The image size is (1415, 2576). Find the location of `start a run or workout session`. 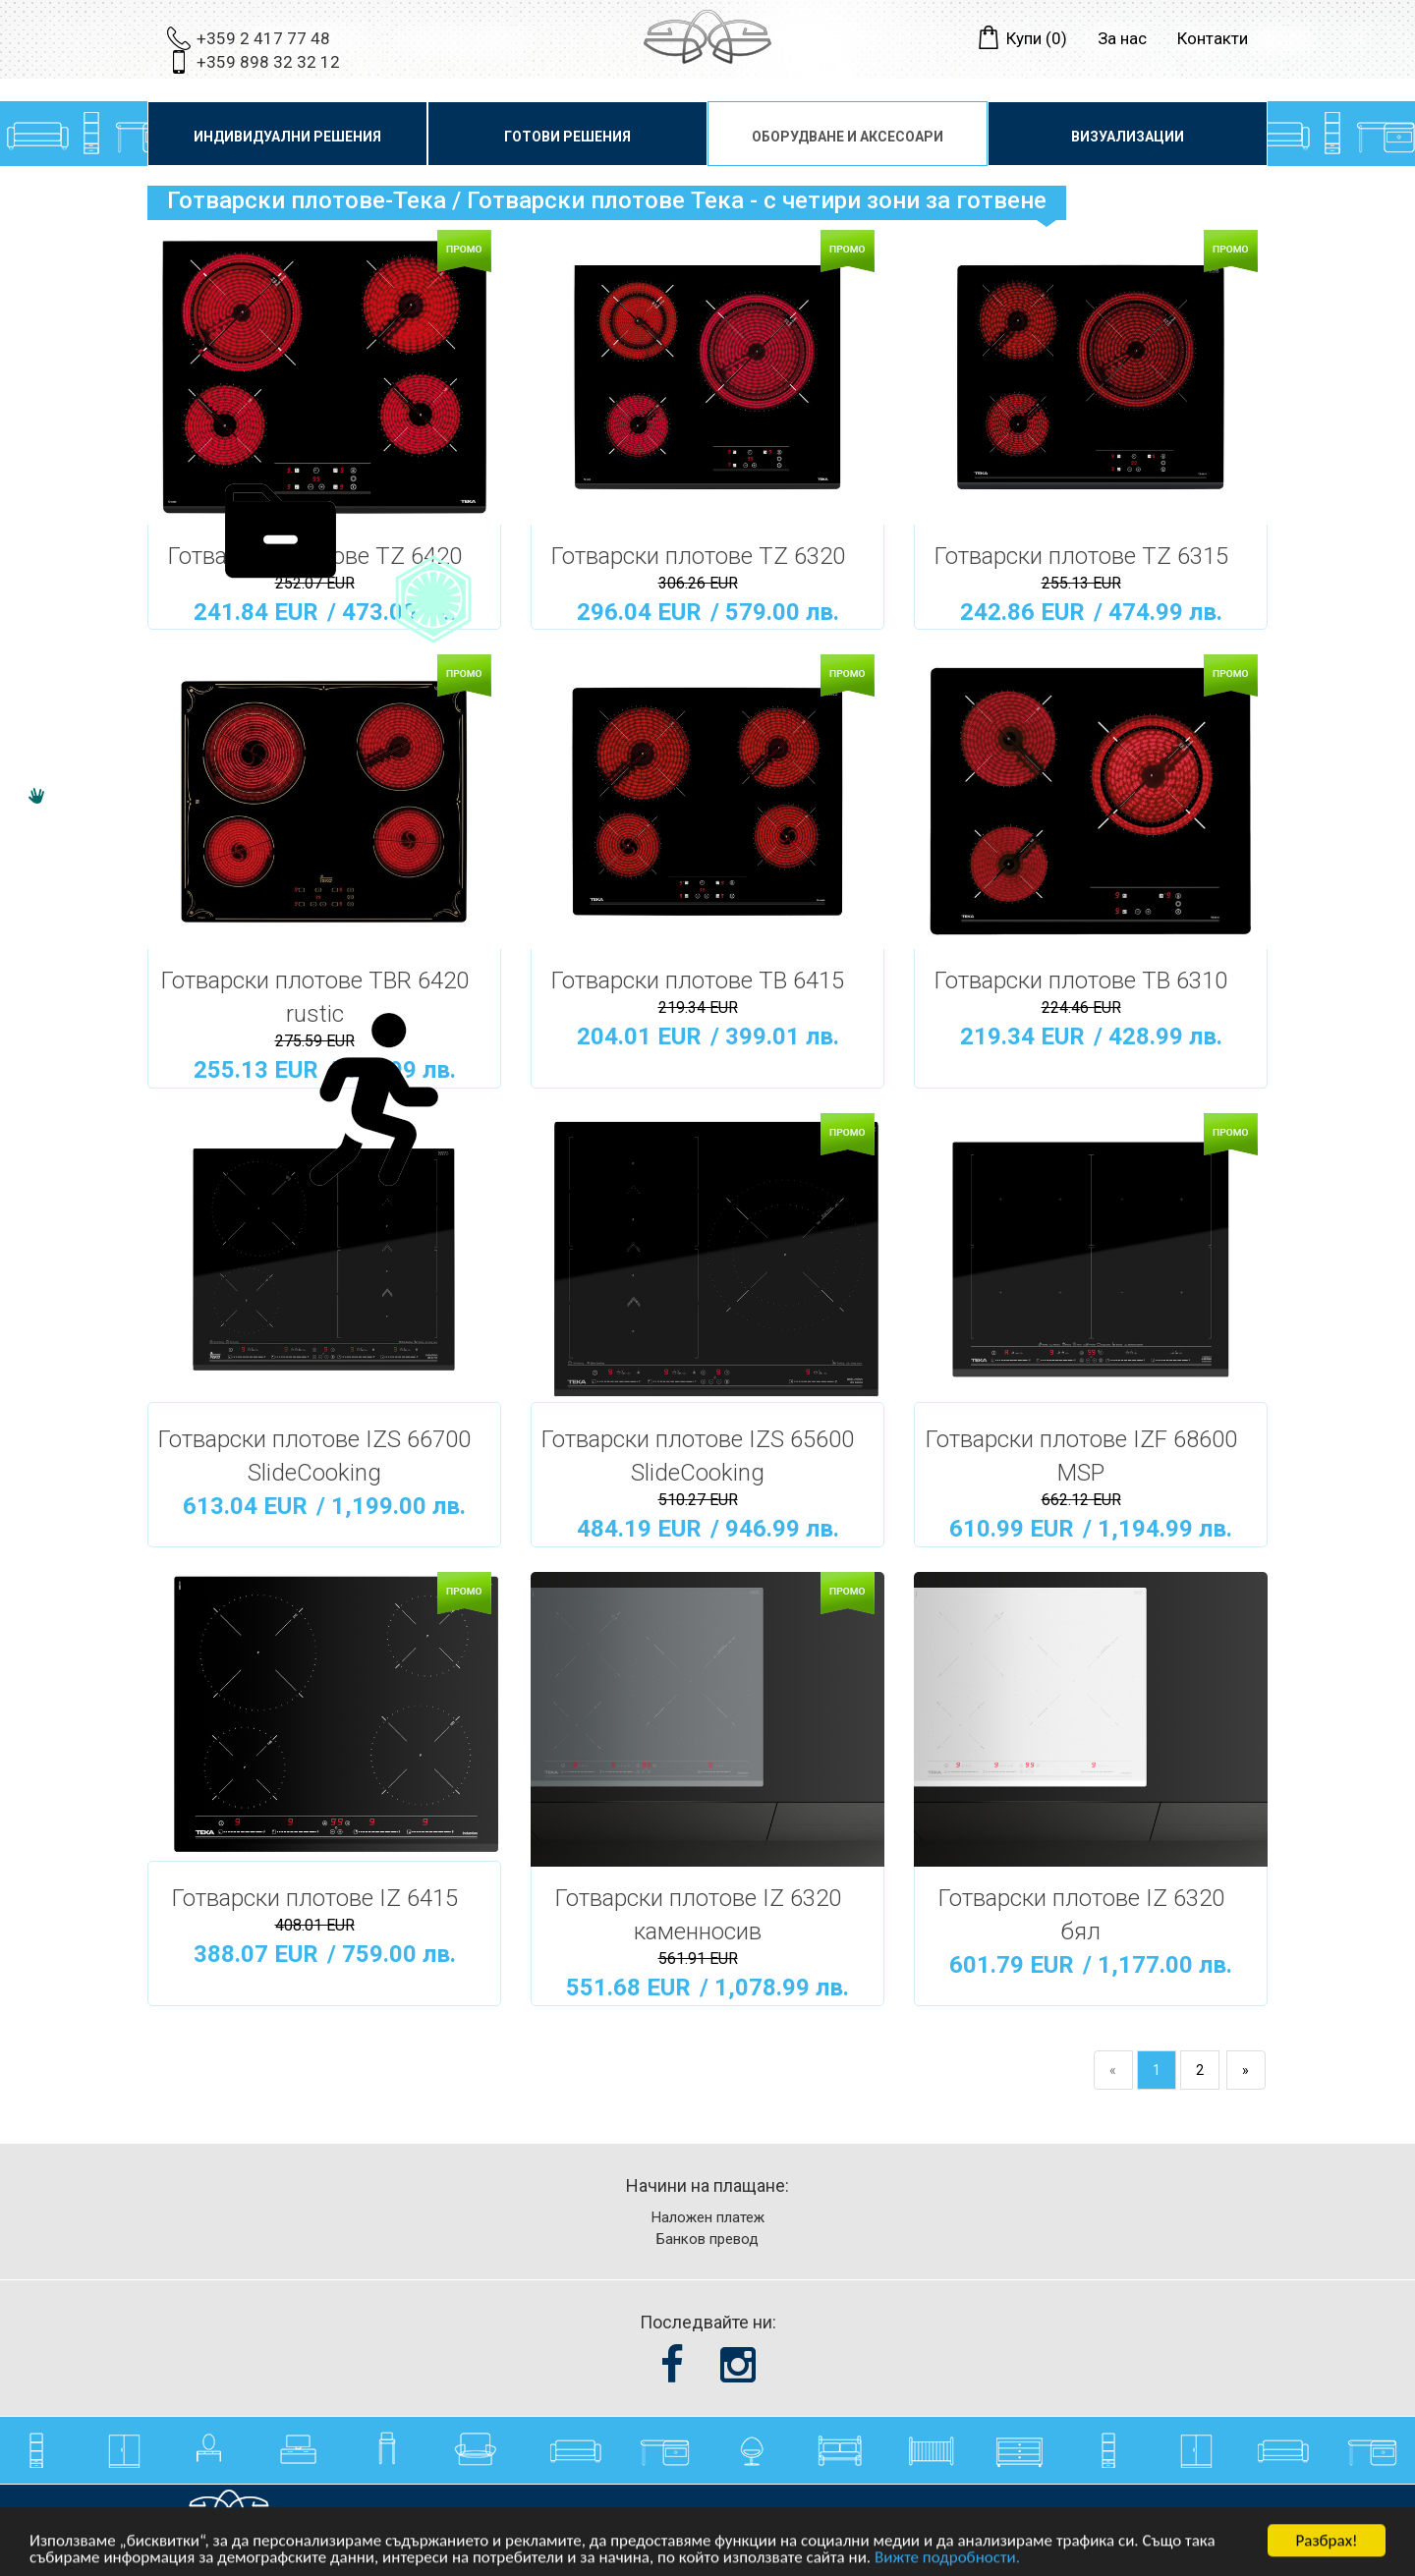

start a run or workout session is located at coordinates (378, 1101).